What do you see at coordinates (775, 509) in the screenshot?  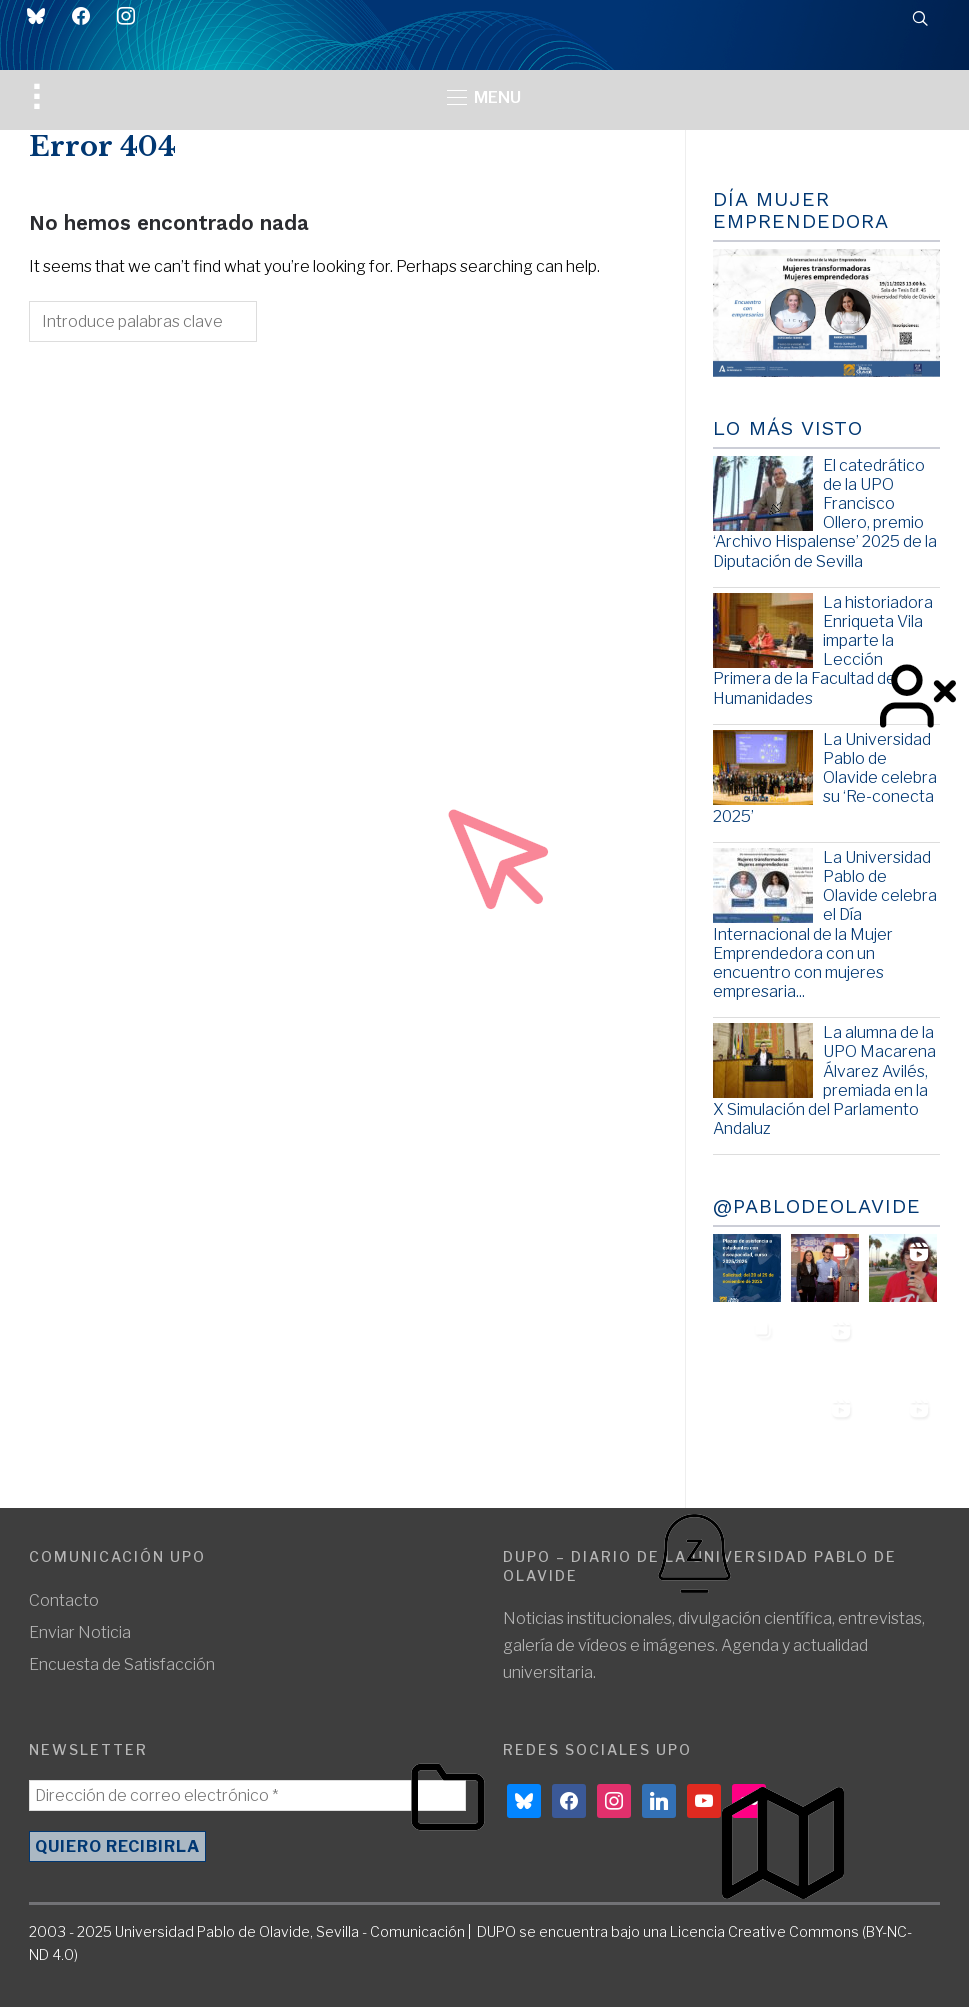 I see `indicates a celebration or achievement` at bounding box center [775, 509].